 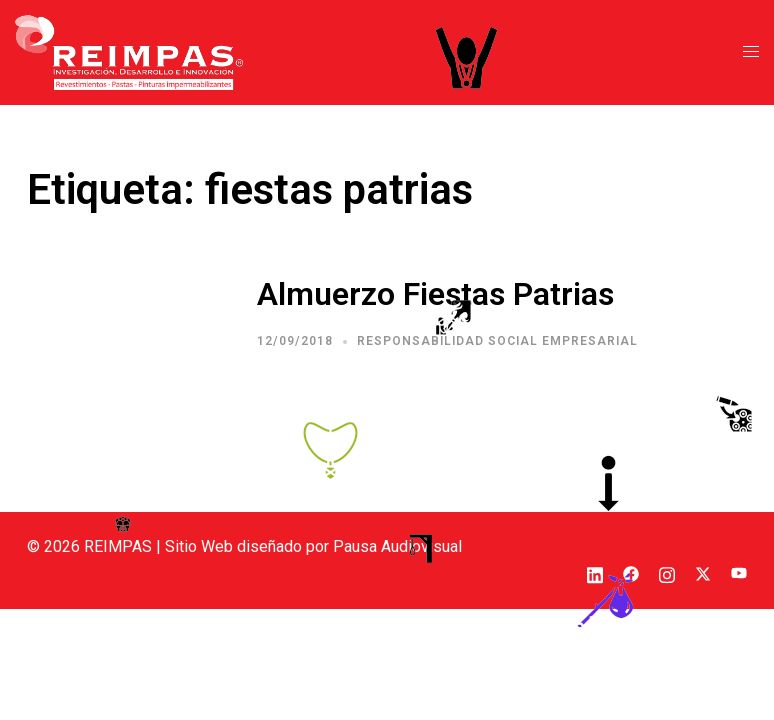 What do you see at coordinates (733, 413) in the screenshot?
I see `reload weapon ammunition` at bounding box center [733, 413].